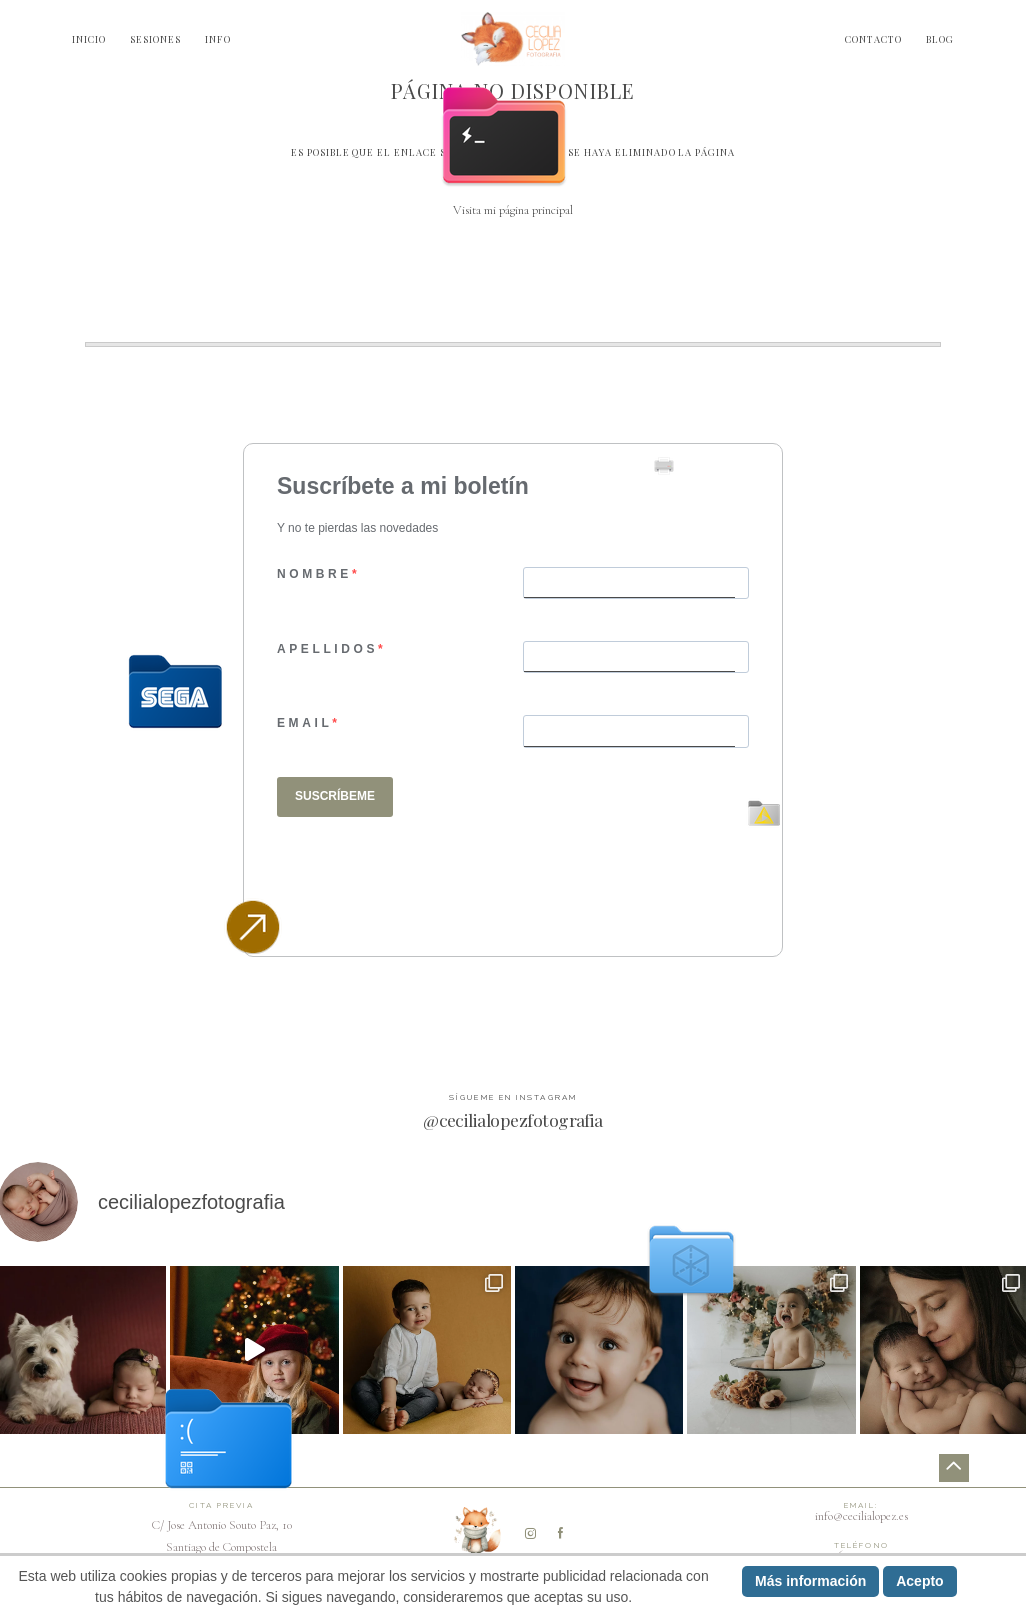 This screenshot has height=1618, width=1026. I want to click on indicates a symbolic link or shortcut to another file, so click(253, 927).